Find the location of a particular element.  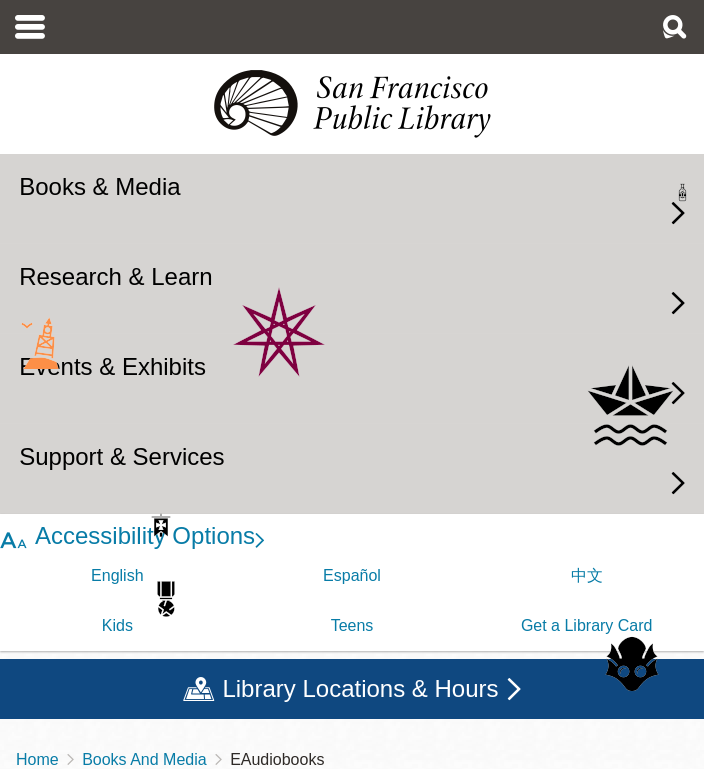

view guild or clan banner is located at coordinates (161, 525).